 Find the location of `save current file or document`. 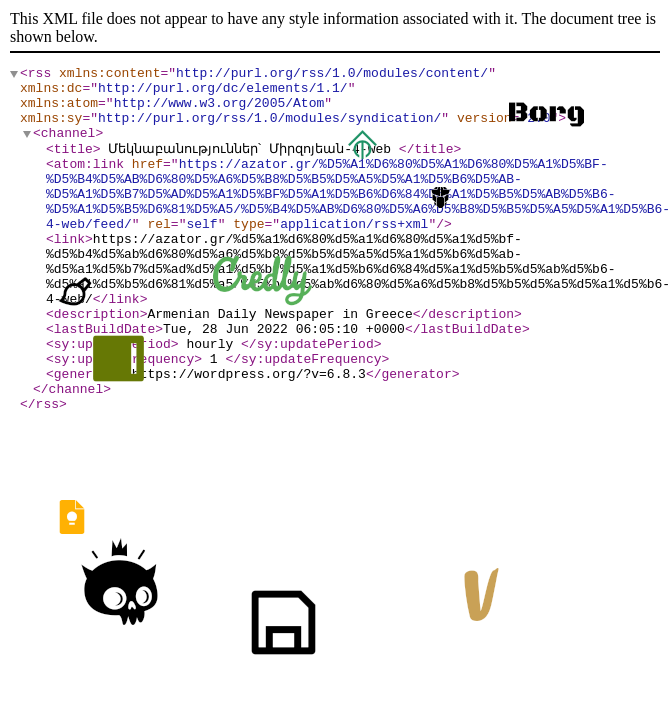

save current file or document is located at coordinates (283, 622).